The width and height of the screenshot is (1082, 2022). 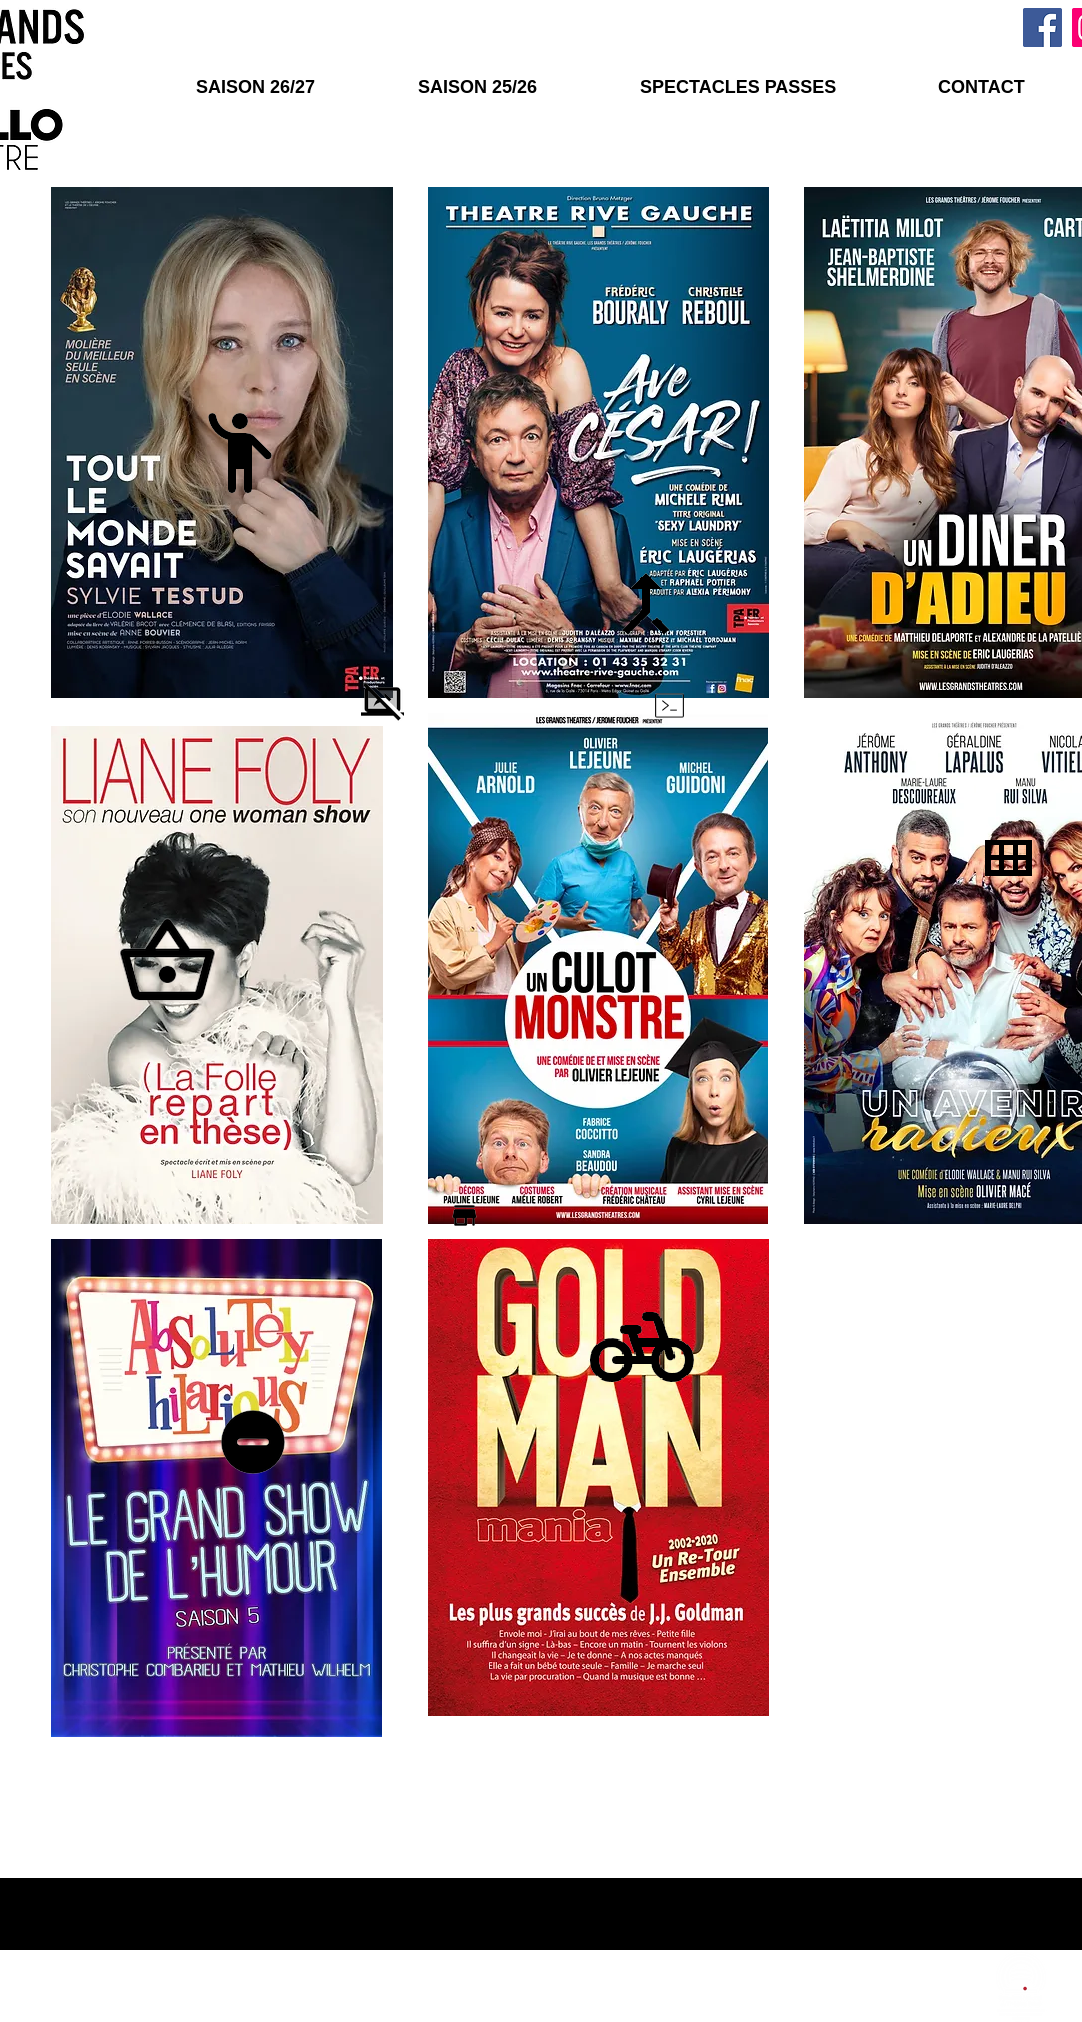 I want to click on access social or people-related features, so click(x=240, y=453).